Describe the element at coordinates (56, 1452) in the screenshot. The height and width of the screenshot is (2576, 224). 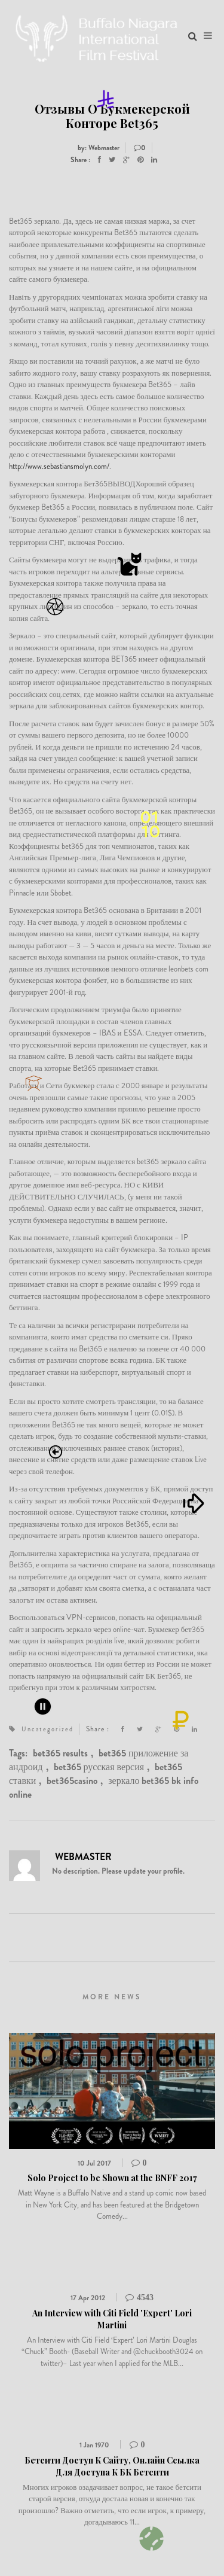
I see `go back to the previous screen` at that location.